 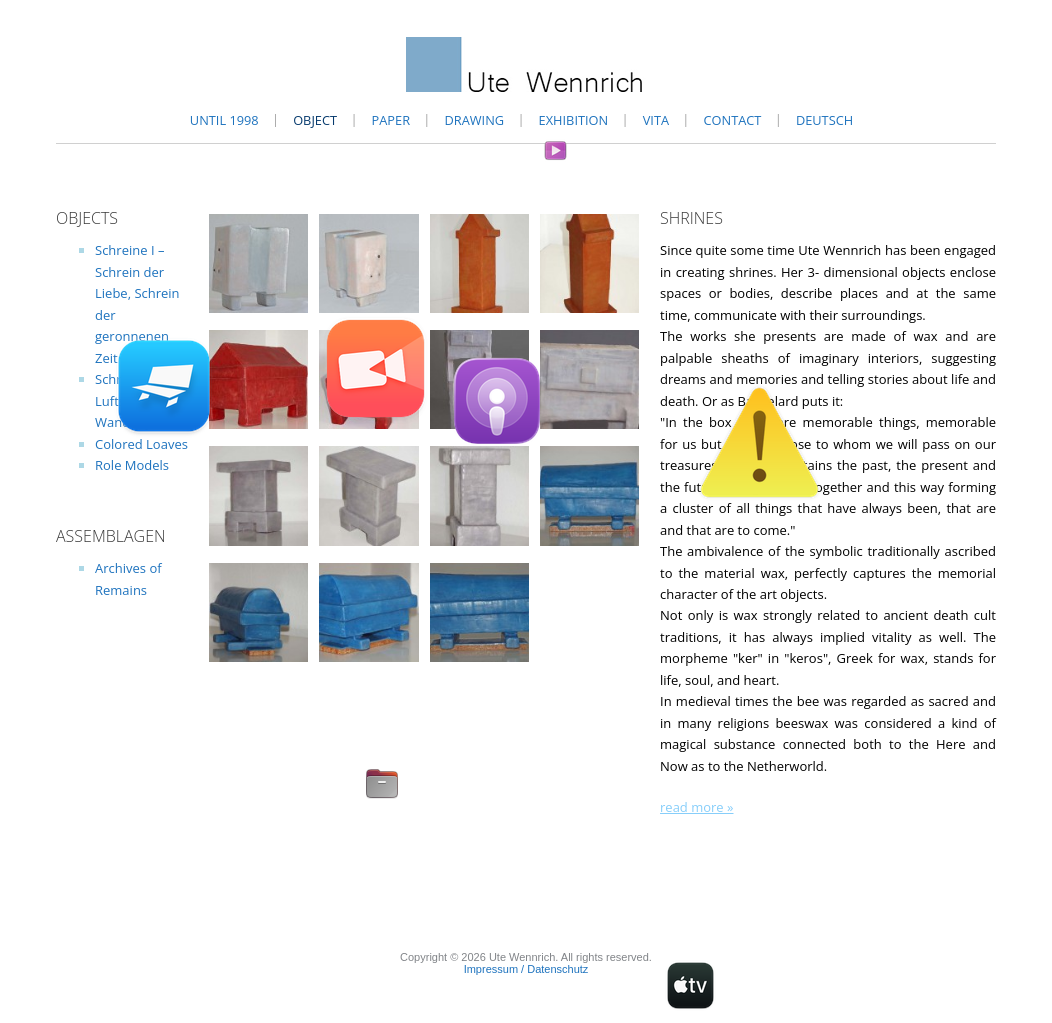 I want to click on open the screen recorder app, so click(x=375, y=368).